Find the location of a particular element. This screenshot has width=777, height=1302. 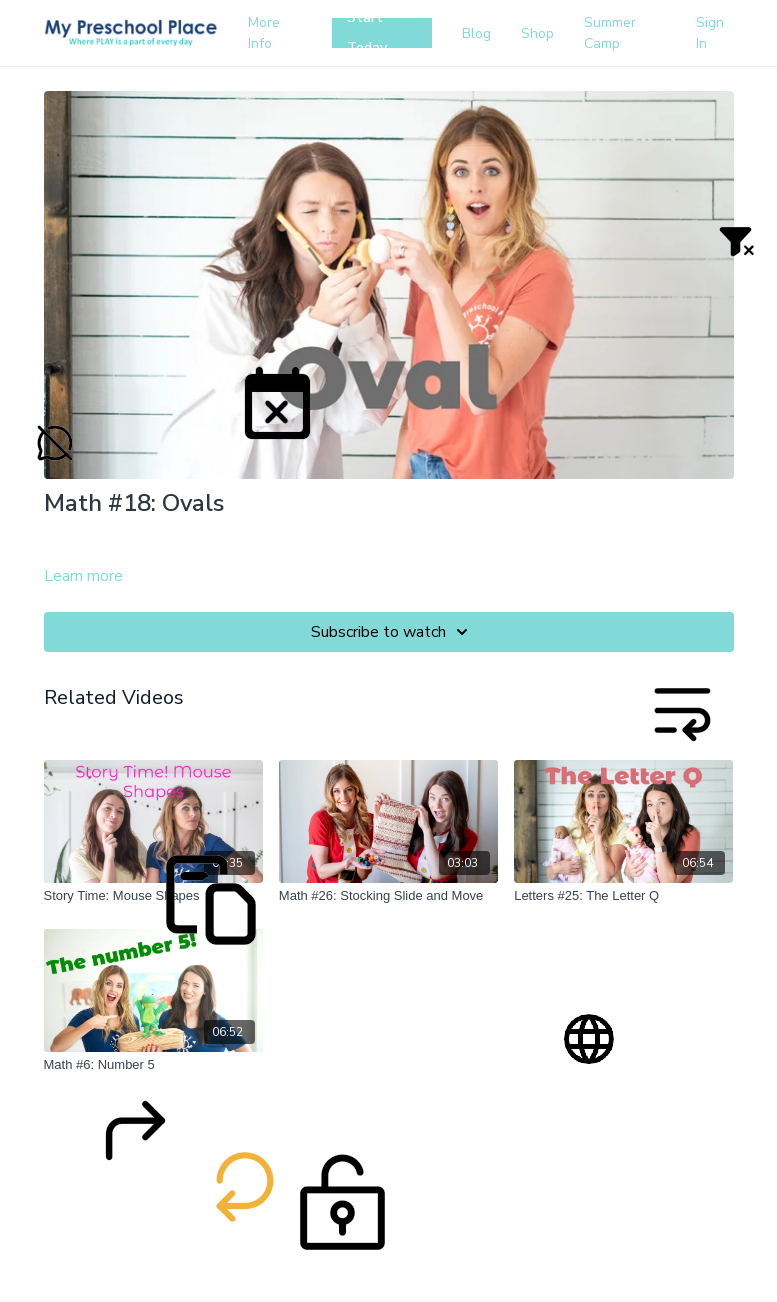

change language settings is located at coordinates (589, 1039).